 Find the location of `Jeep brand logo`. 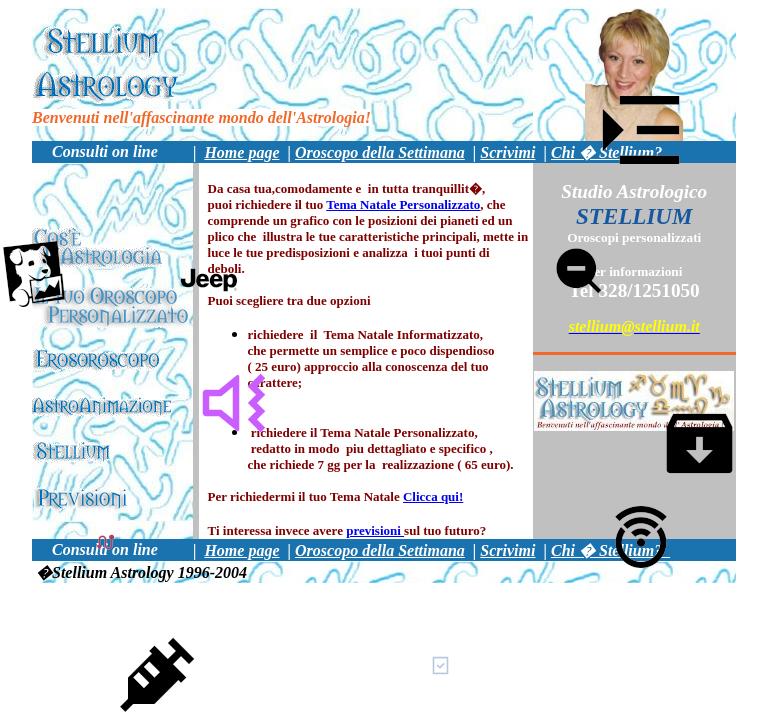

Jeep brand logo is located at coordinates (209, 280).